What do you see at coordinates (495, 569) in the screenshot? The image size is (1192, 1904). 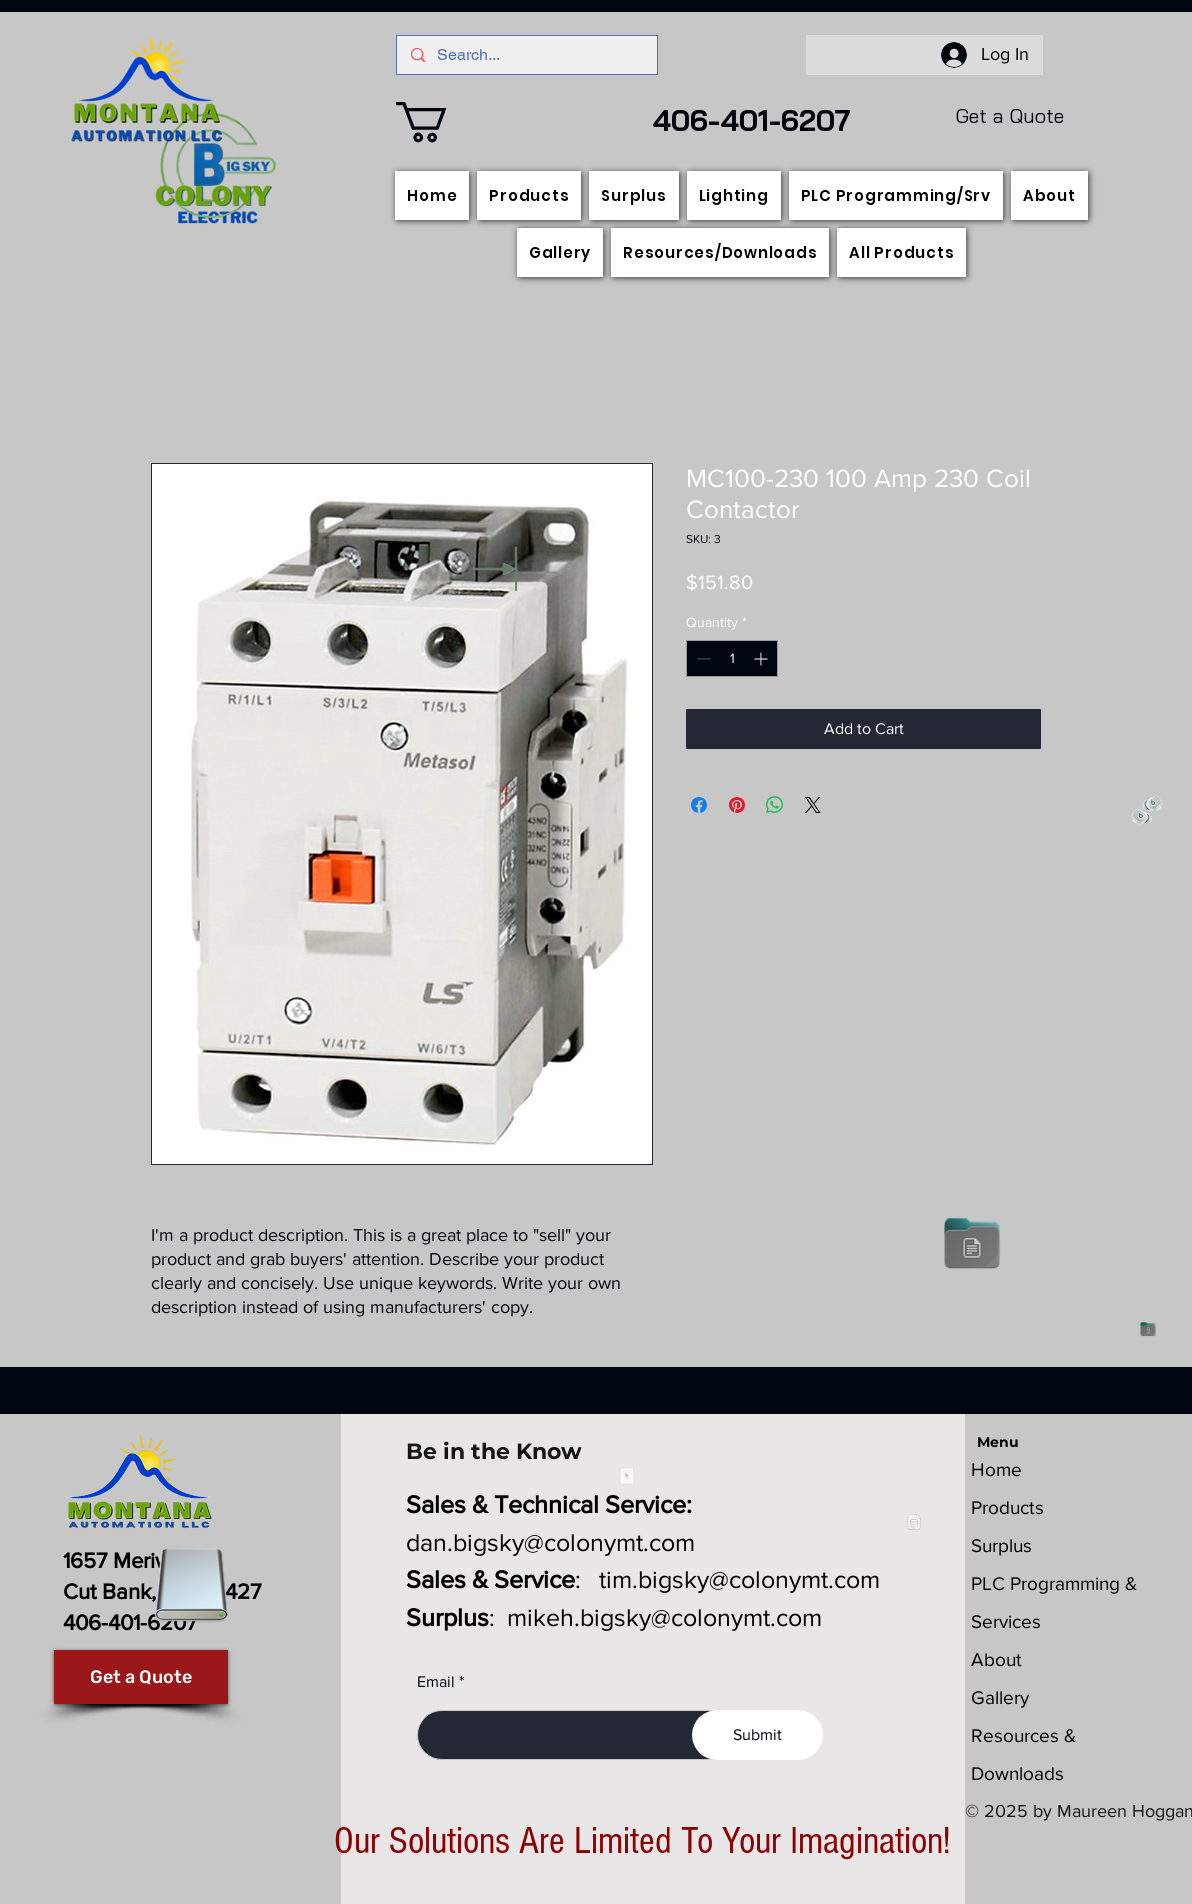 I see `go to the last item in a list or sequence` at bounding box center [495, 569].